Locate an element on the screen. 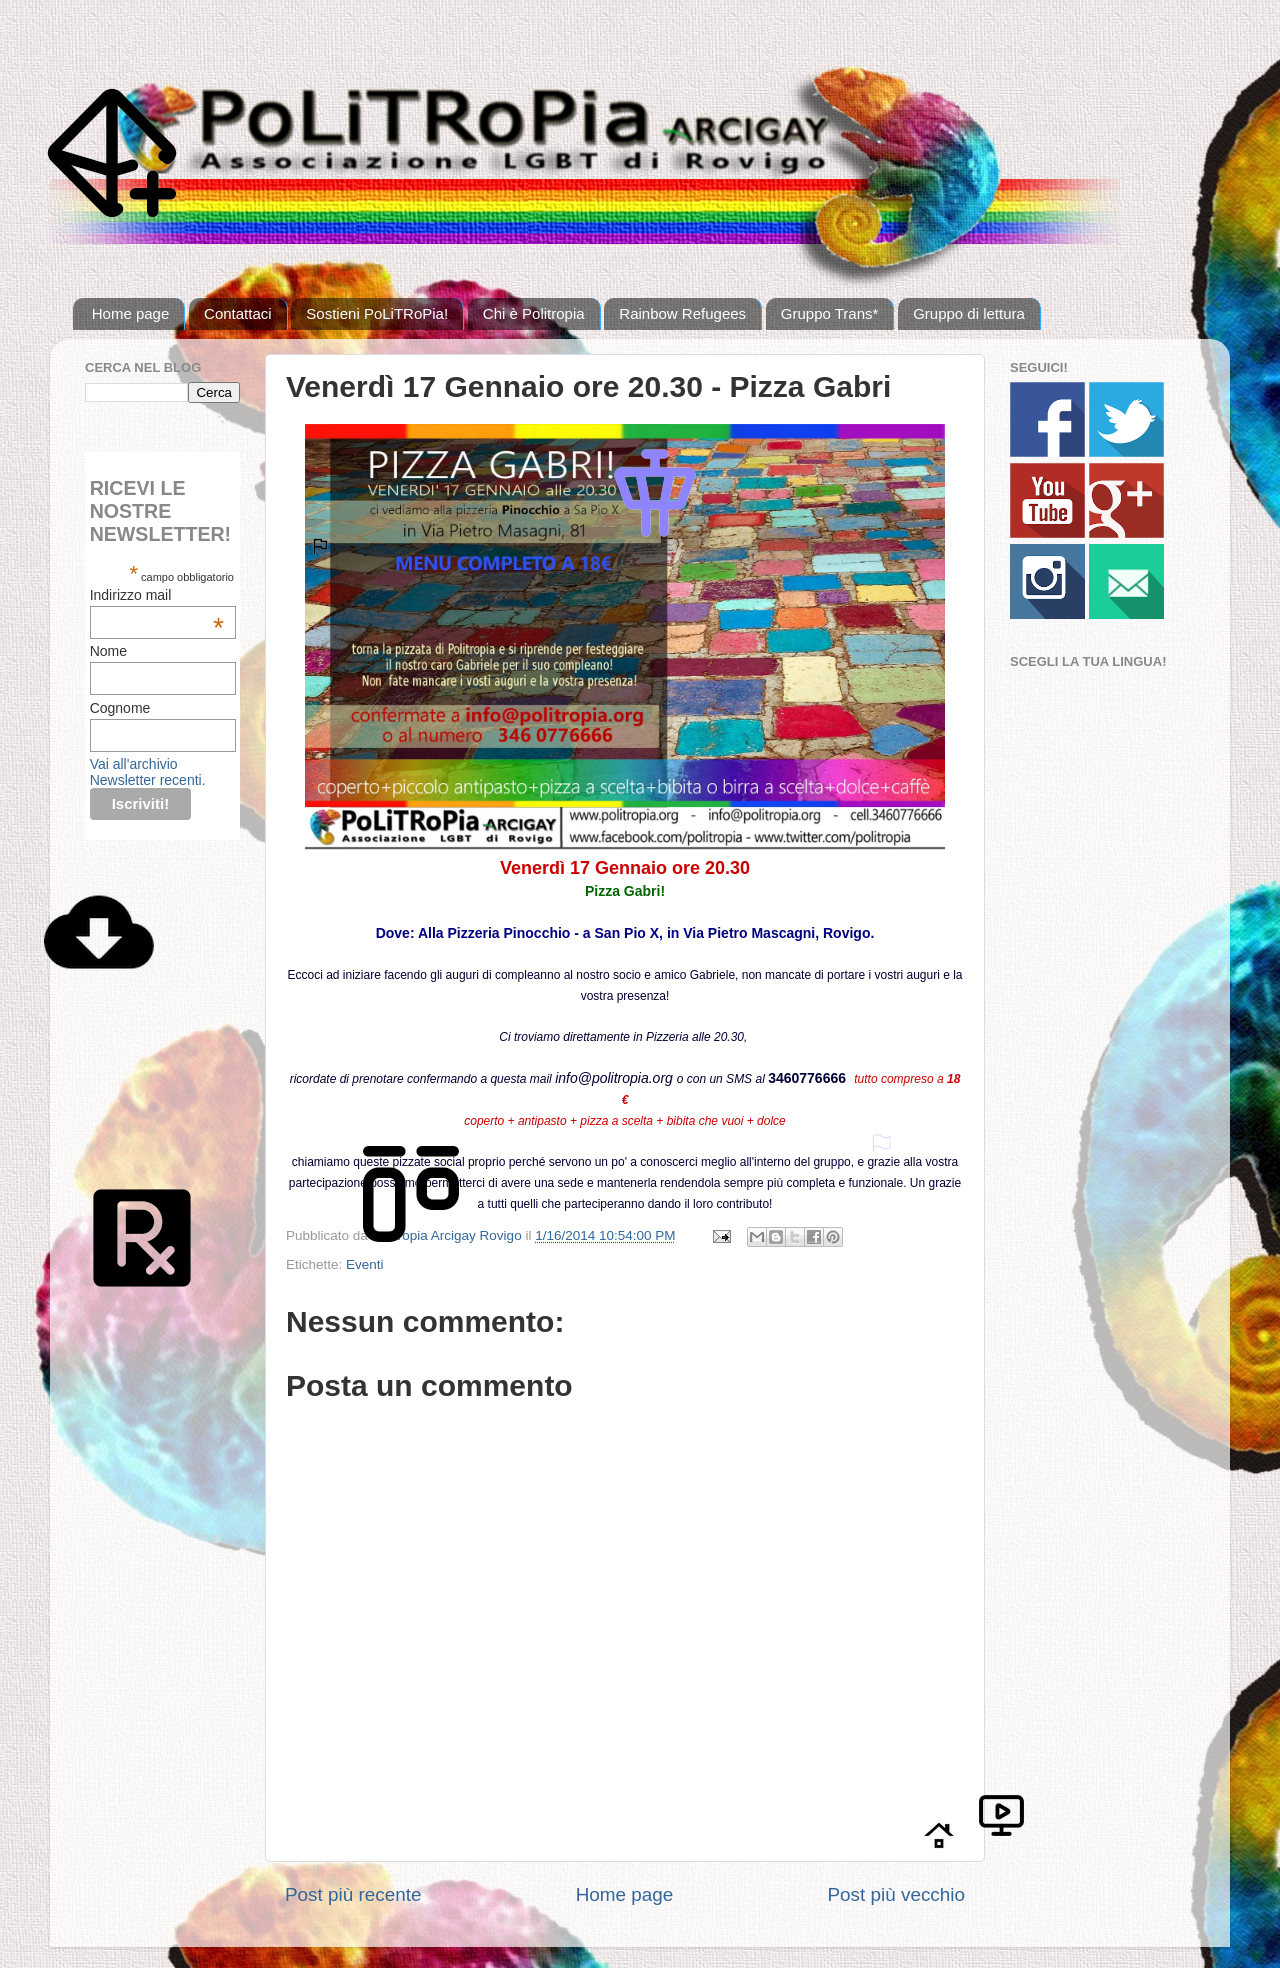  add a new 3D object or shape is located at coordinates (112, 153).